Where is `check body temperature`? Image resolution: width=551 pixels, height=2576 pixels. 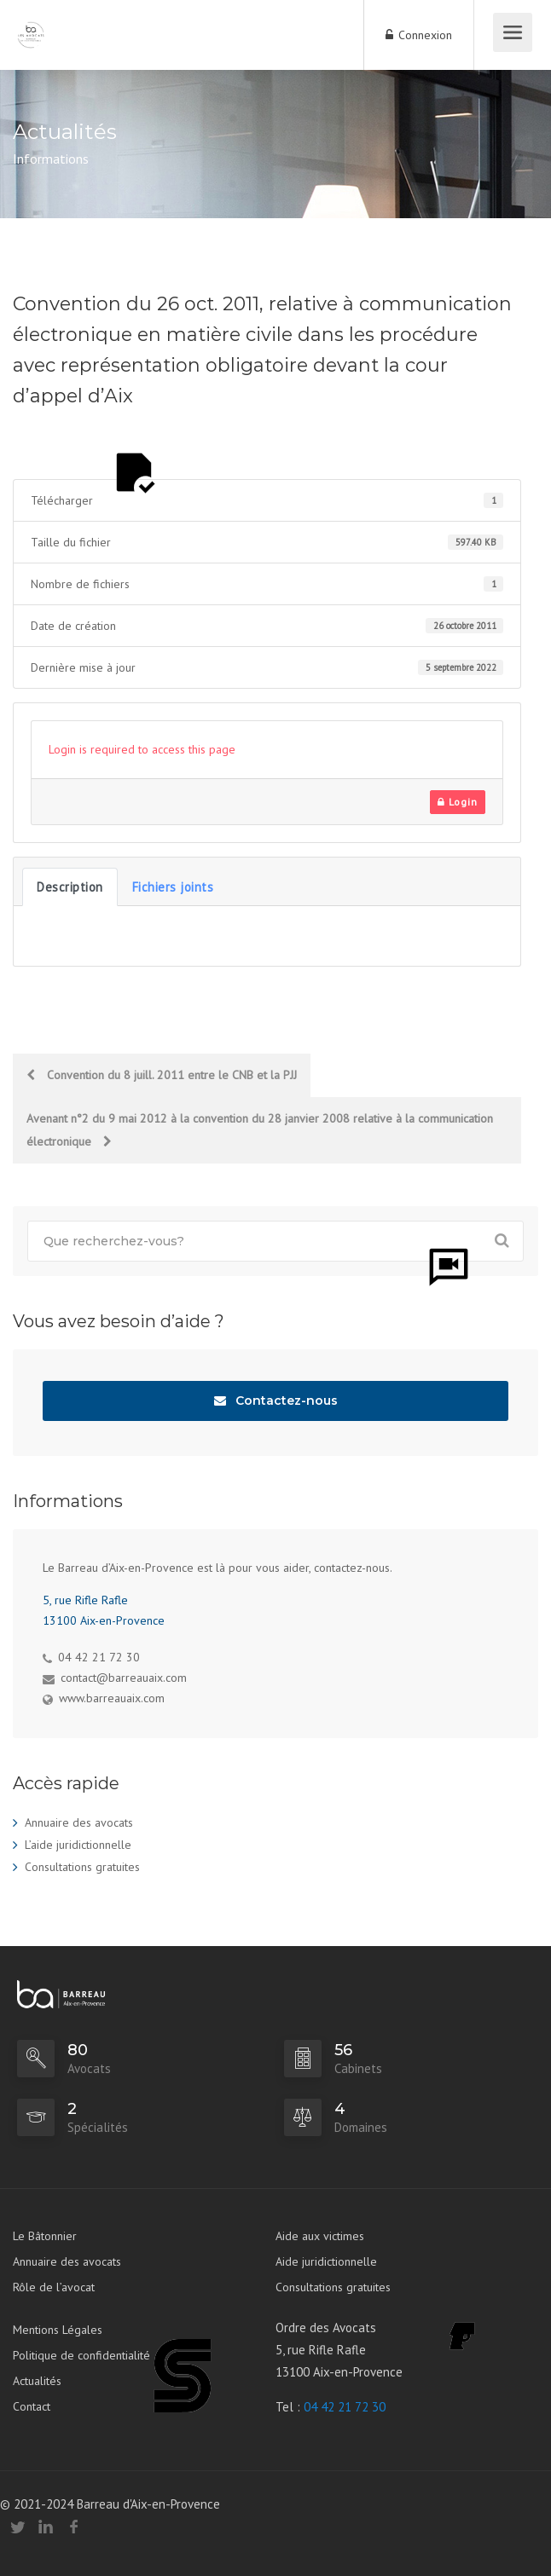
check body temperature is located at coordinates (461, 2336).